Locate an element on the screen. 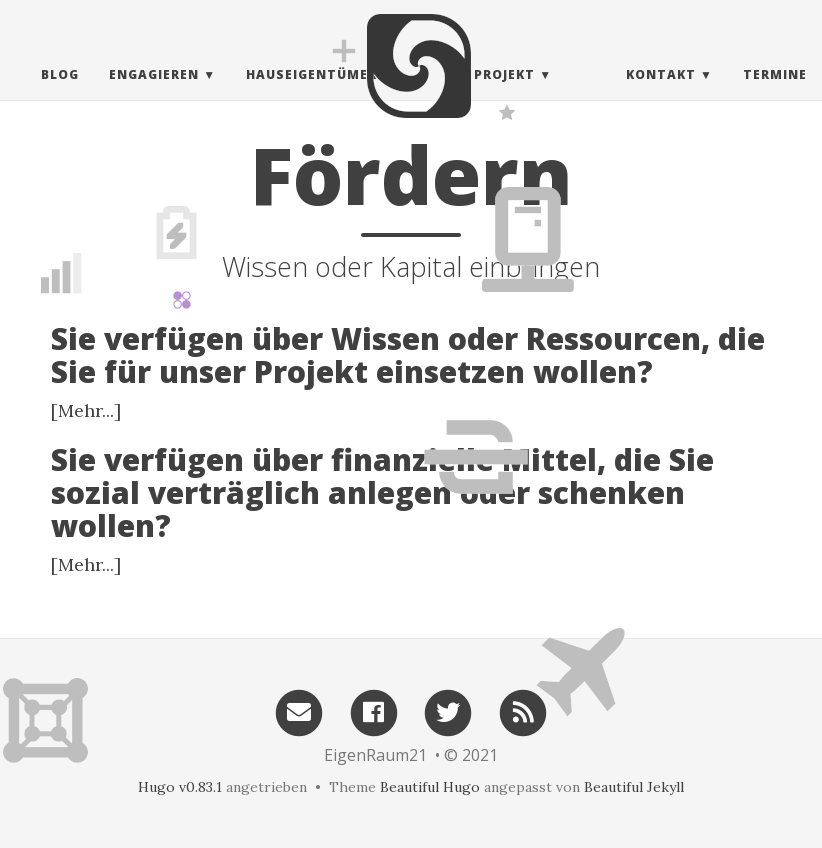 The width and height of the screenshot is (822, 848). indicates a virtual machine or appliance file is located at coordinates (45, 720).